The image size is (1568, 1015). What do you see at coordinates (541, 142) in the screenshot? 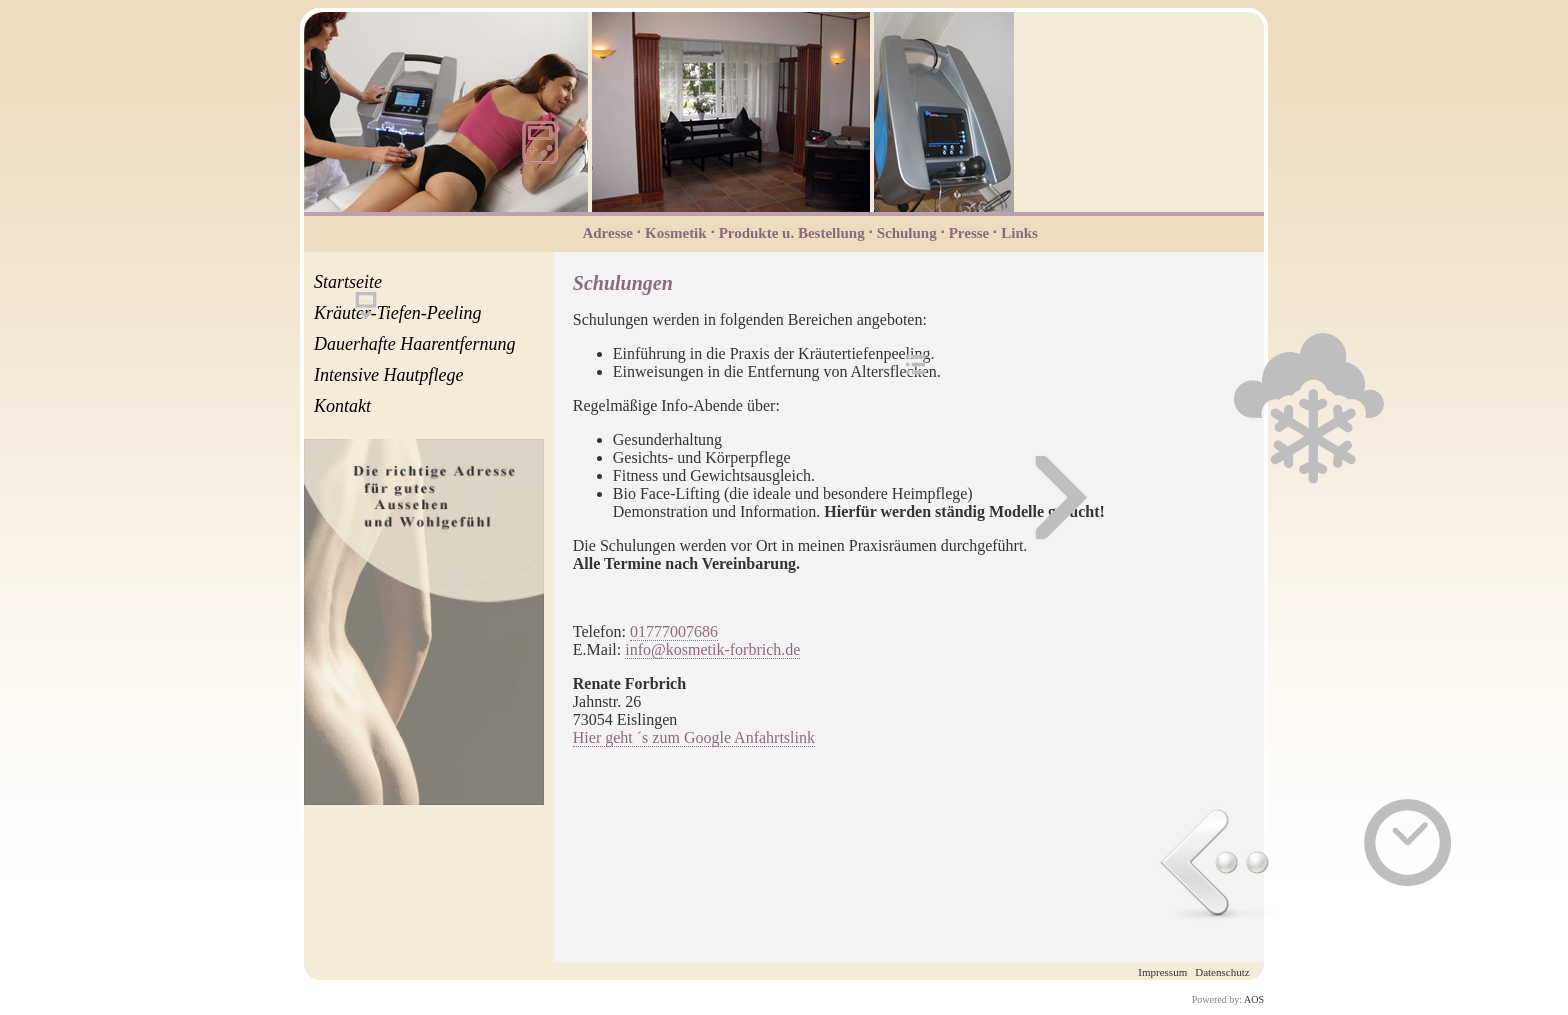
I see `open the games app` at bounding box center [541, 142].